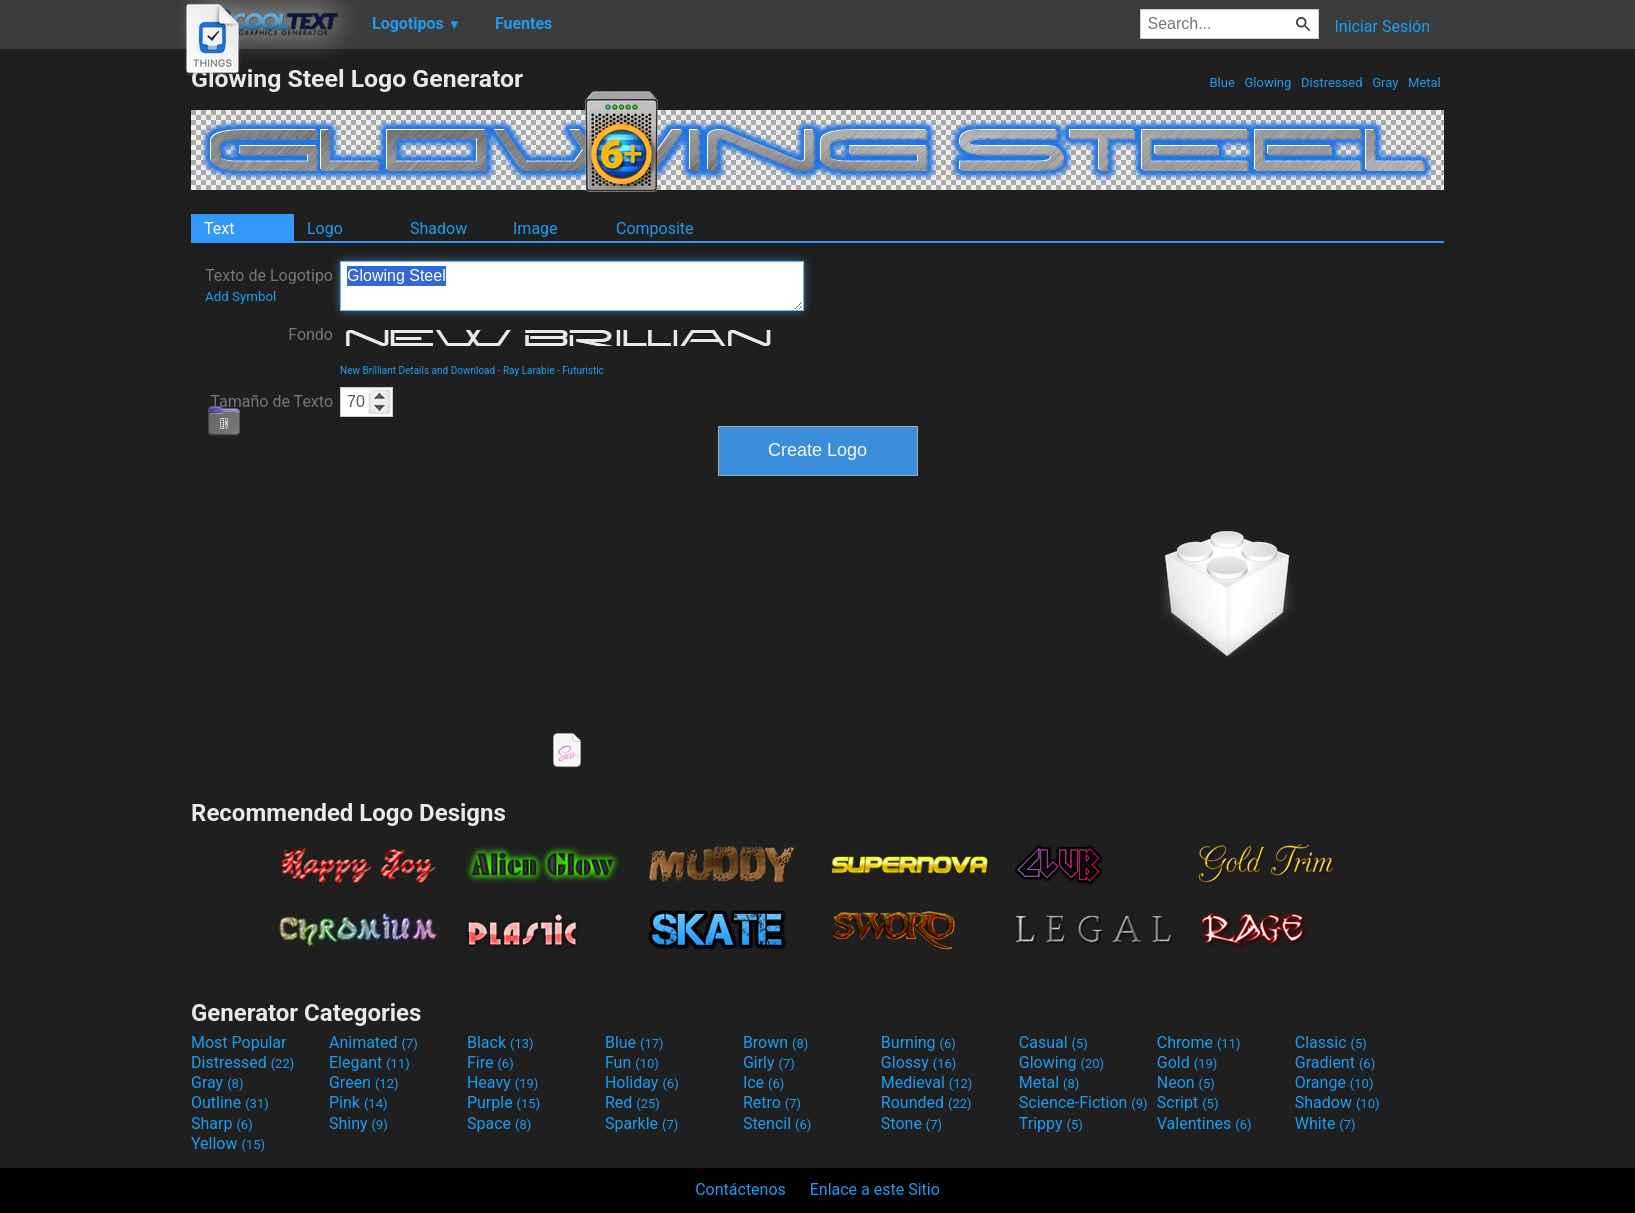 The image size is (1635, 1213). What do you see at coordinates (212, 38) in the screenshot?
I see `things 3 database file or backup` at bounding box center [212, 38].